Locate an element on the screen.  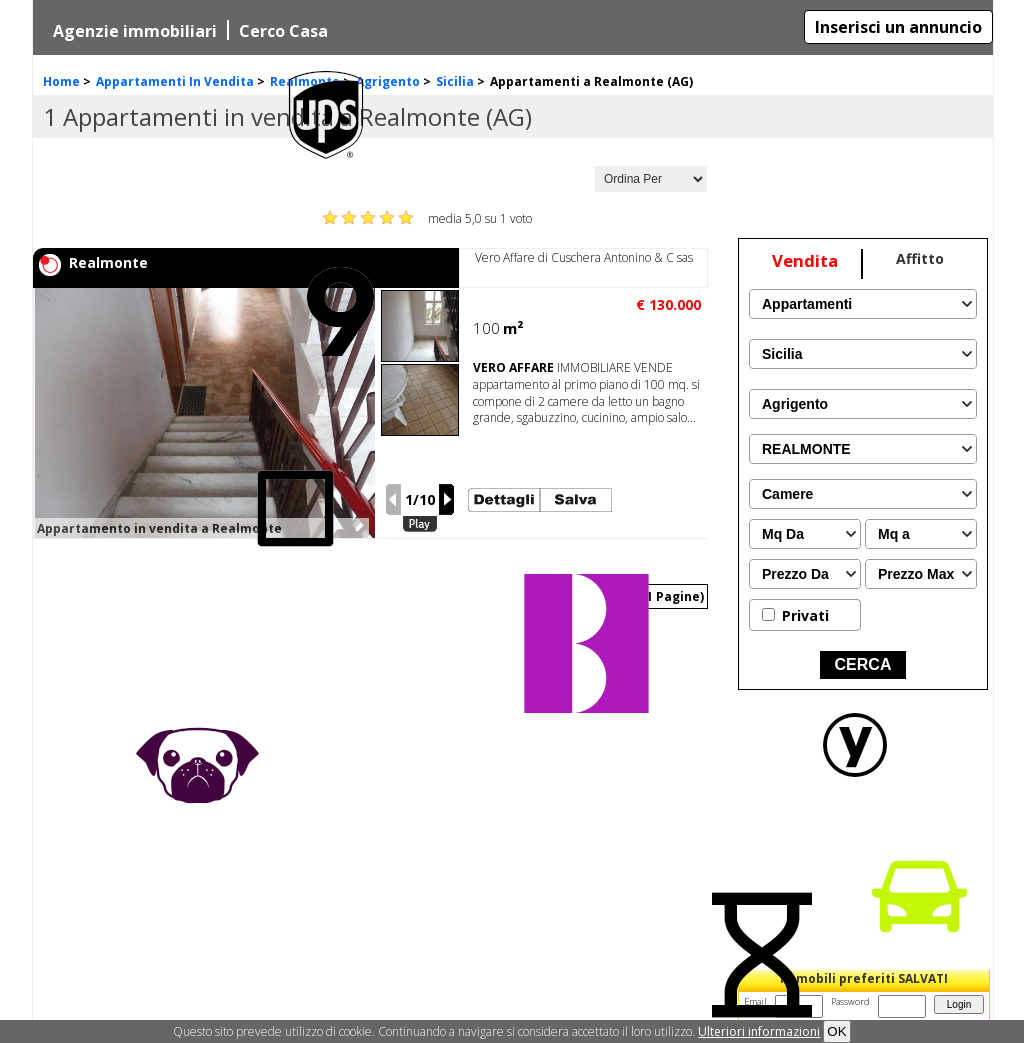
open the Backstage casting app is located at coordinates (586, 643).